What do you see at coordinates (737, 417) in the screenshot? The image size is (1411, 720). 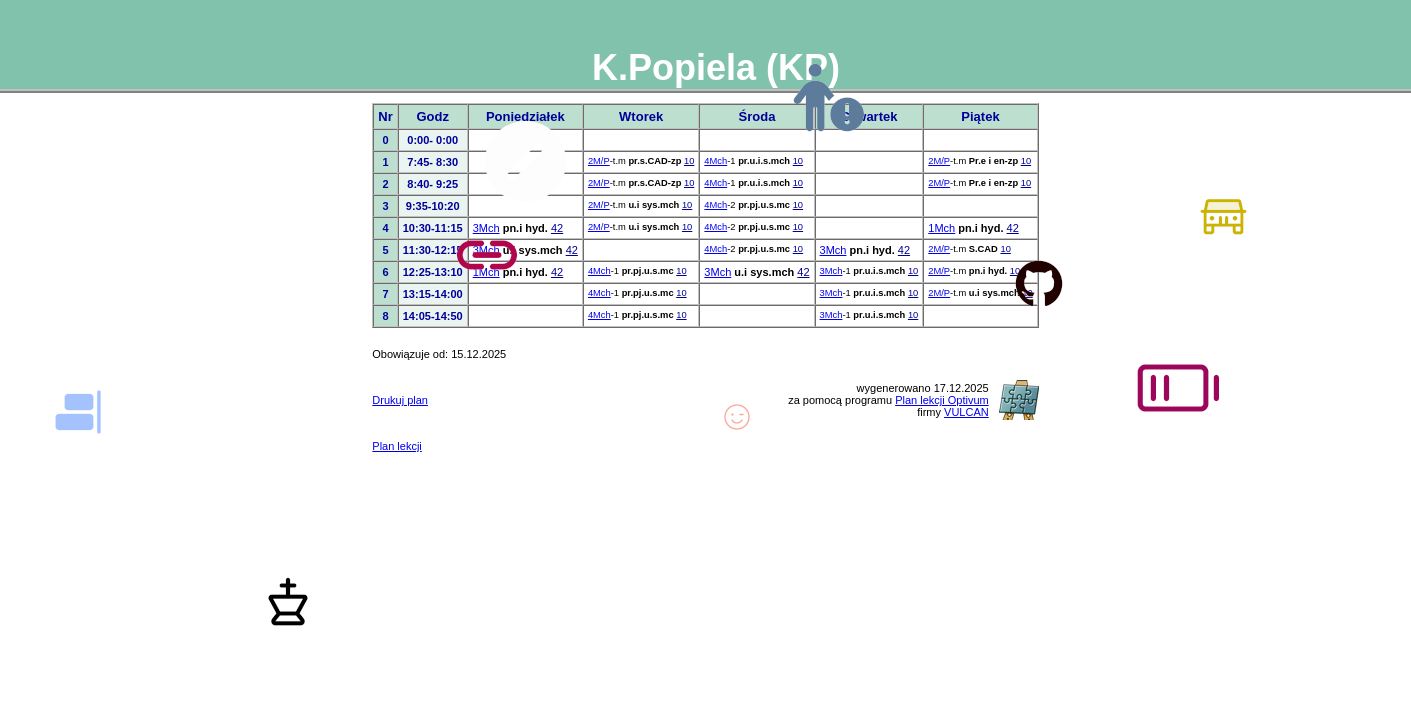 I see `insert a winking emoji into your message` at bounding box center [737, 417].